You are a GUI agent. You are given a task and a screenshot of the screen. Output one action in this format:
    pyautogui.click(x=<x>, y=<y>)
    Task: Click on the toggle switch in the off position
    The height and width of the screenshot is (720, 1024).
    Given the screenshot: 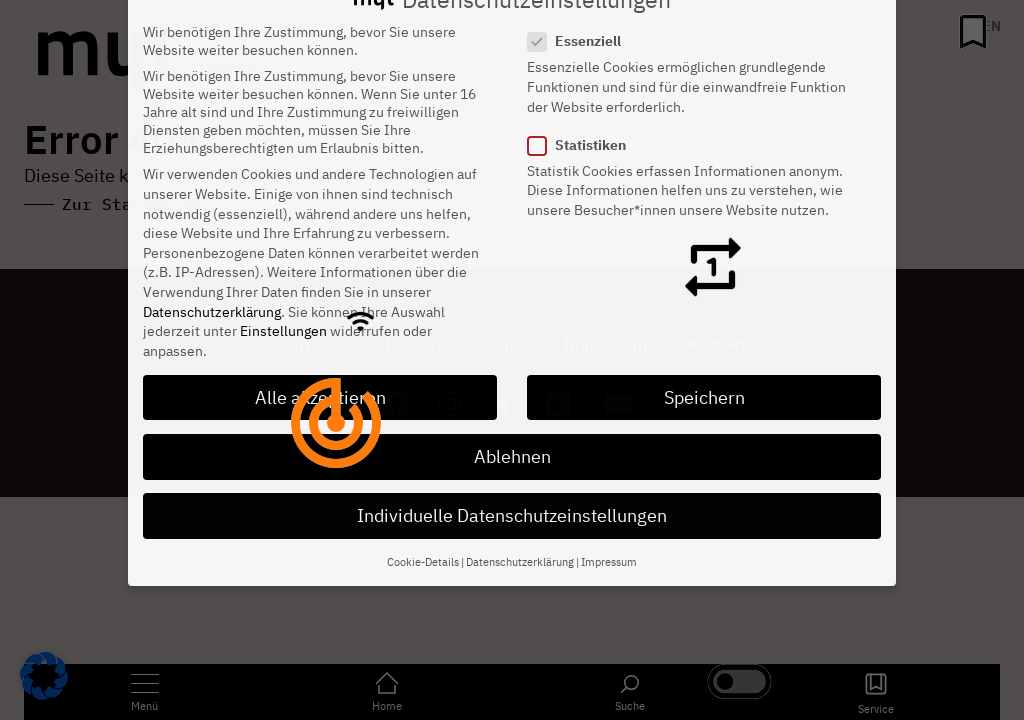 What is the action you would take?
    pyautogui.click(x=739, y=681)
    